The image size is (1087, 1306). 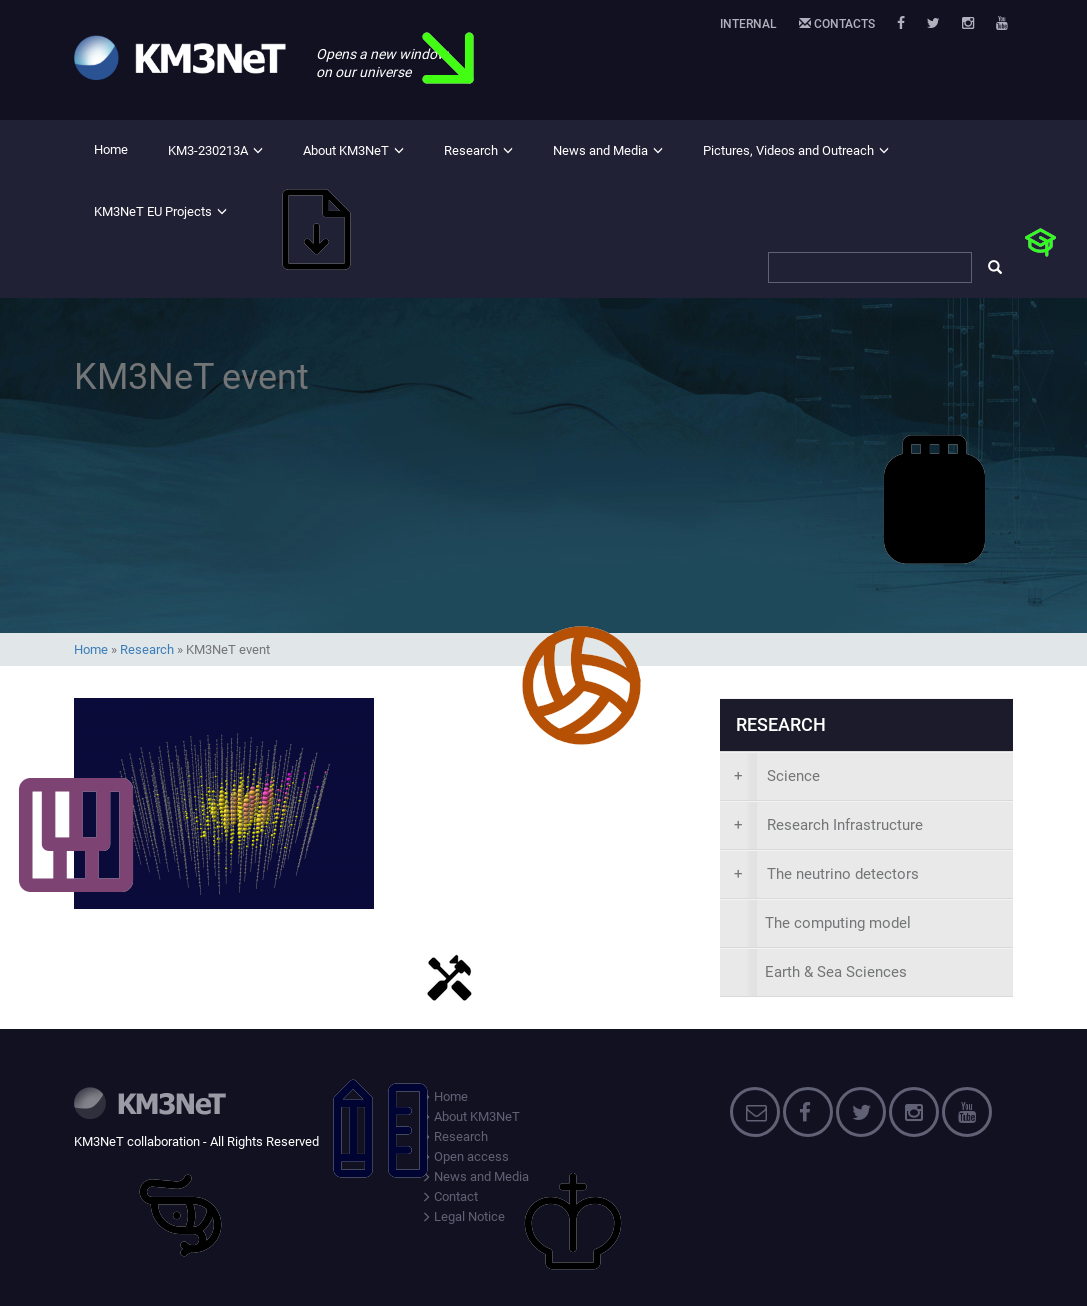 What do you see at coordinates (1040, 241) in the screenshot?
I see `access education or learning resources` at bounding box center [1040, 241].